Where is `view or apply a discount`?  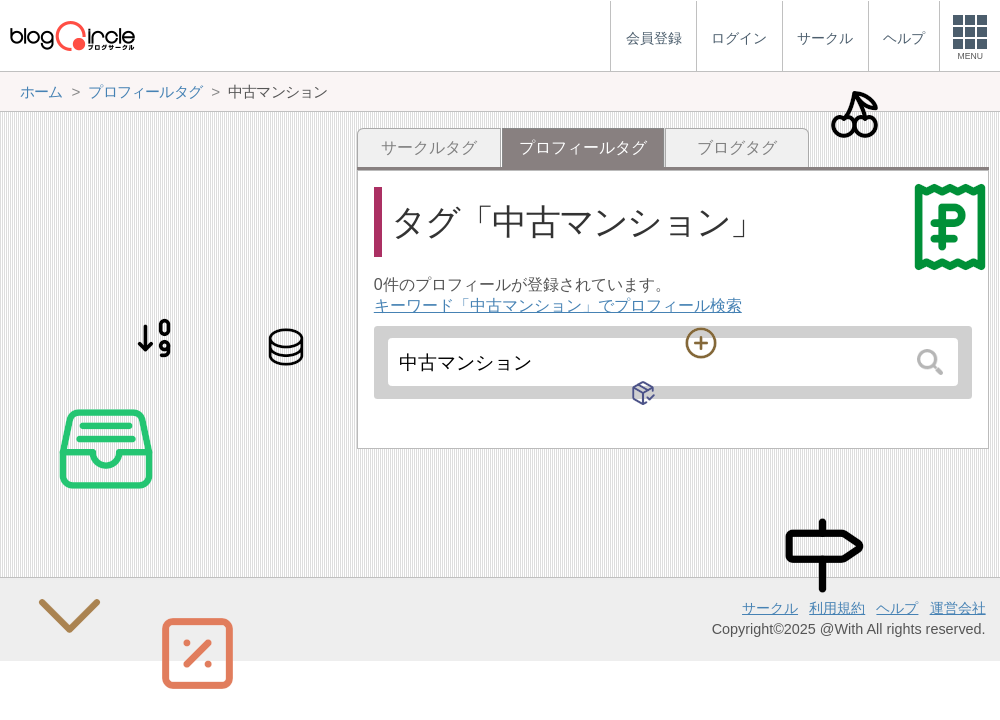 view or apply a discount is located at coordinates (197, 653).